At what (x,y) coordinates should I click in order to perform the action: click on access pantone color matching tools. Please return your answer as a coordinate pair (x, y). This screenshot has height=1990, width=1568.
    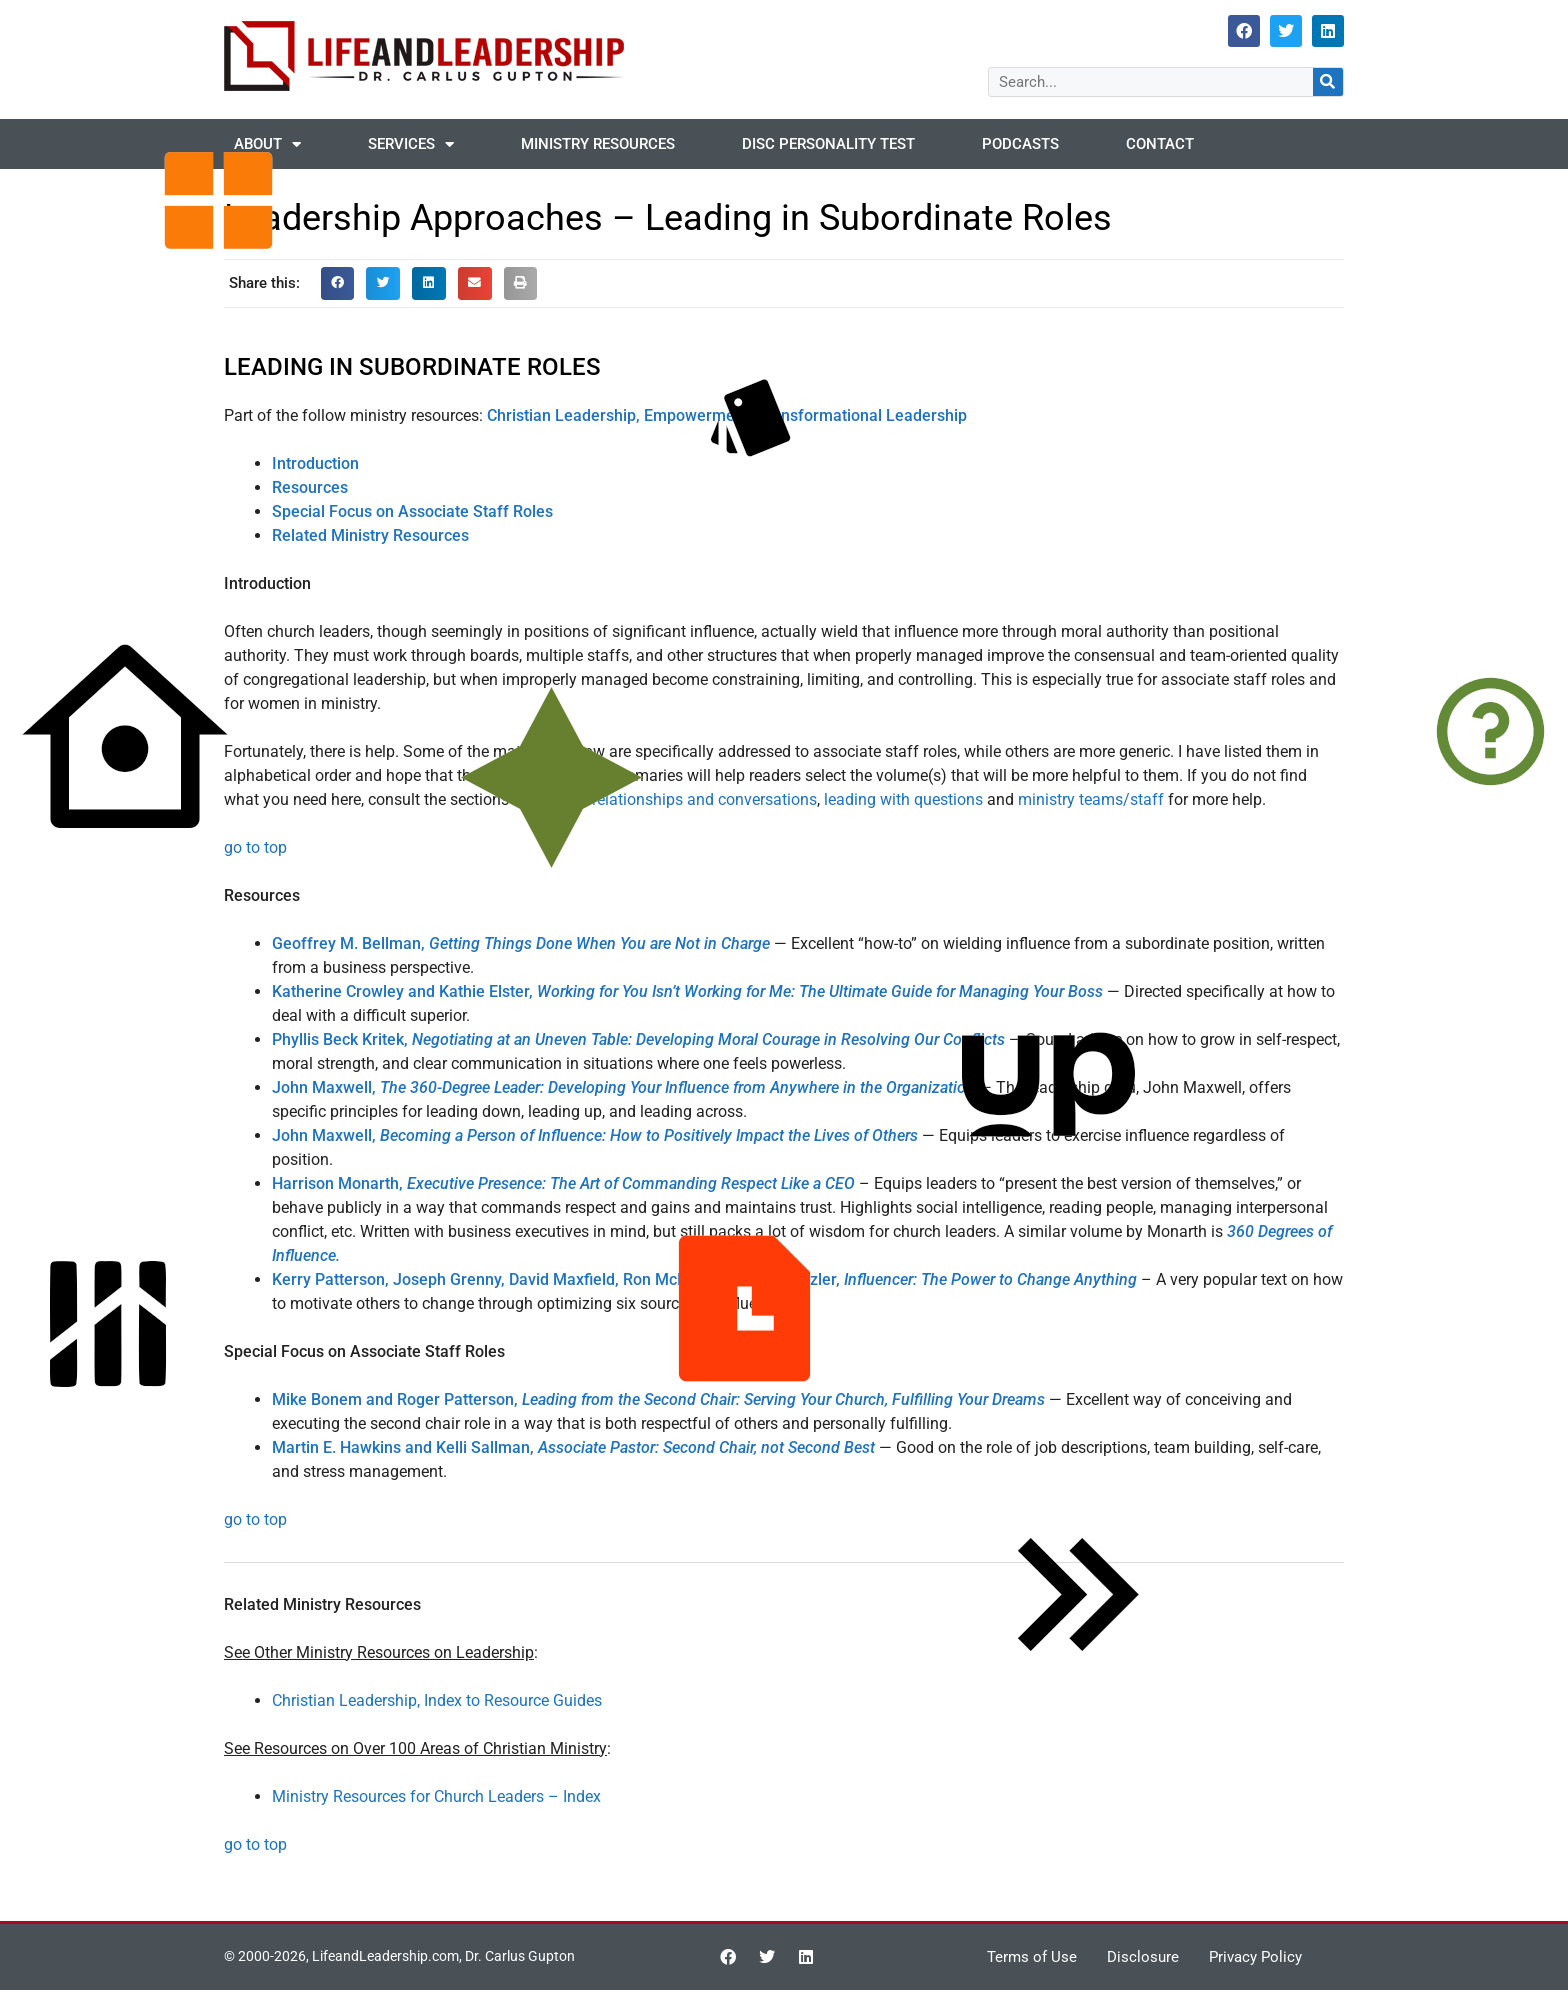
    Looking at the image, I should click on (750, 418).